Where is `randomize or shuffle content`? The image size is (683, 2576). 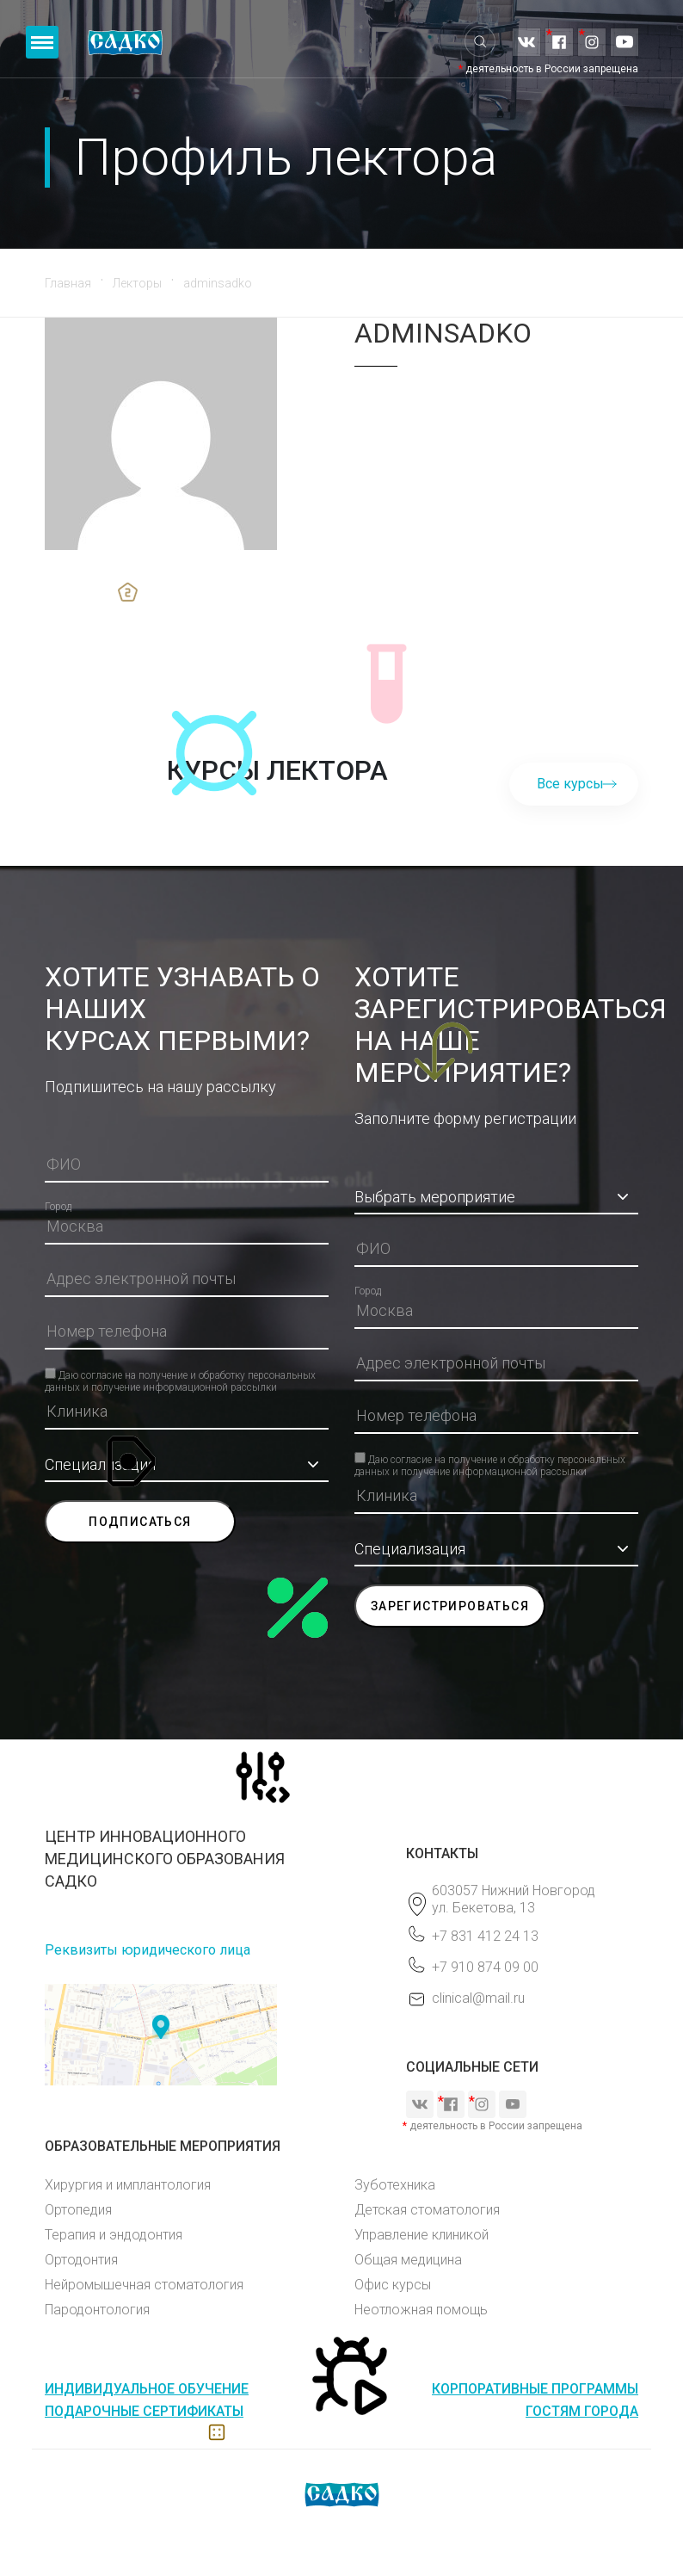
randomize or shuffle content is located at coordinates (217, 2432).